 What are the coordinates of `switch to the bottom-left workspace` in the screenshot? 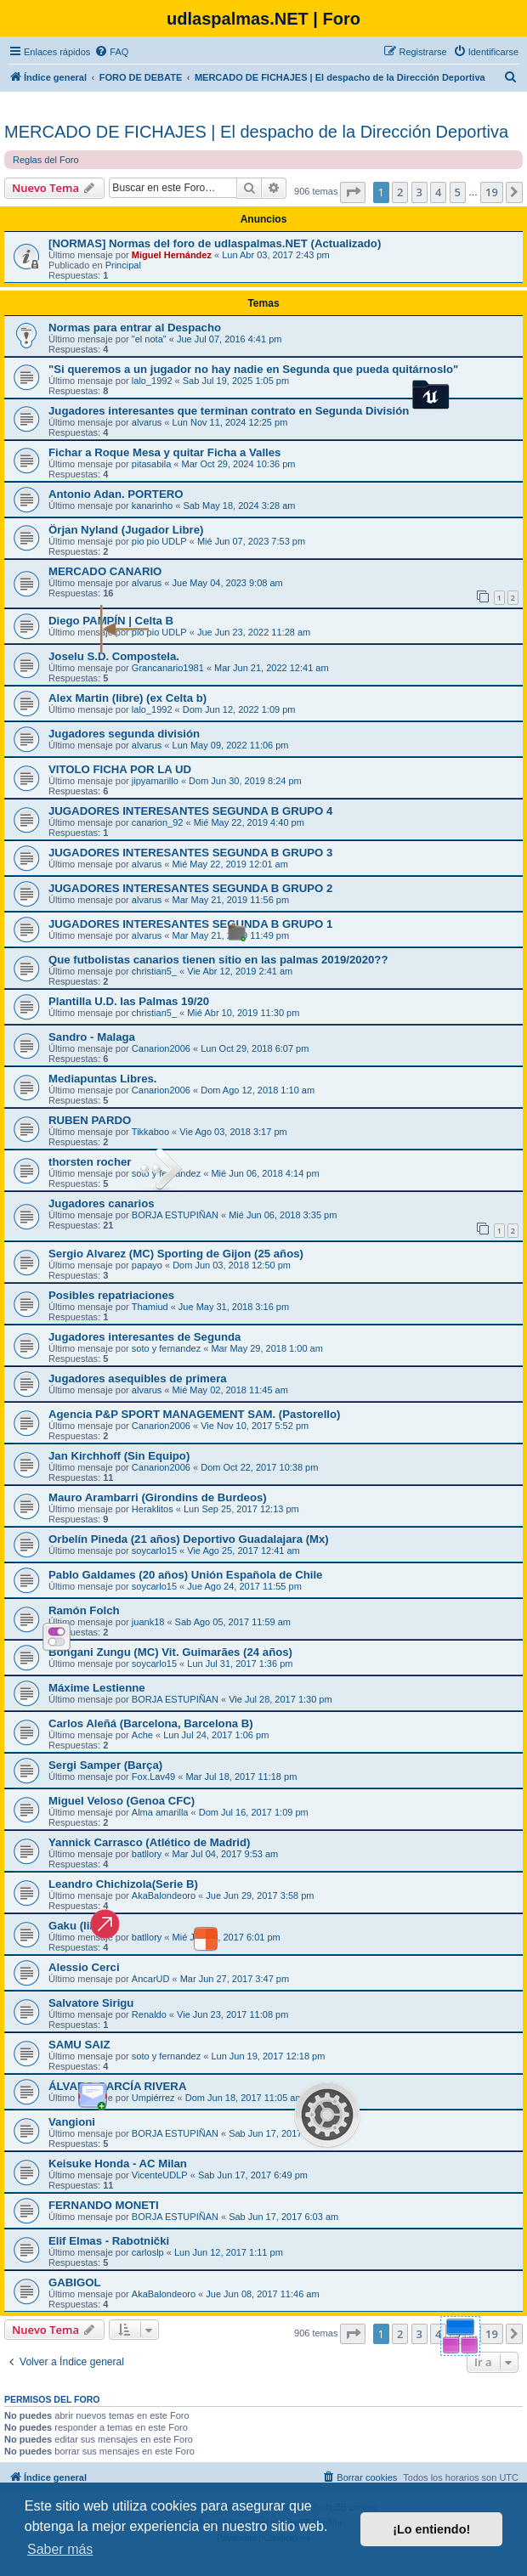 It's located at (206, 1939).